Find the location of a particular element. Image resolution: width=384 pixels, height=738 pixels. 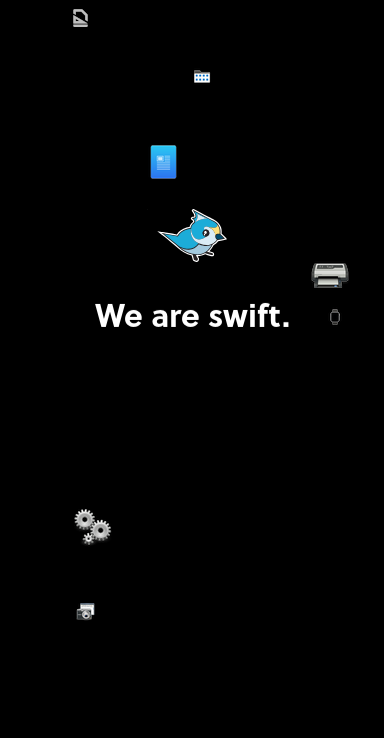

adjust page layout and print settings is located at coordinates (80, 17).